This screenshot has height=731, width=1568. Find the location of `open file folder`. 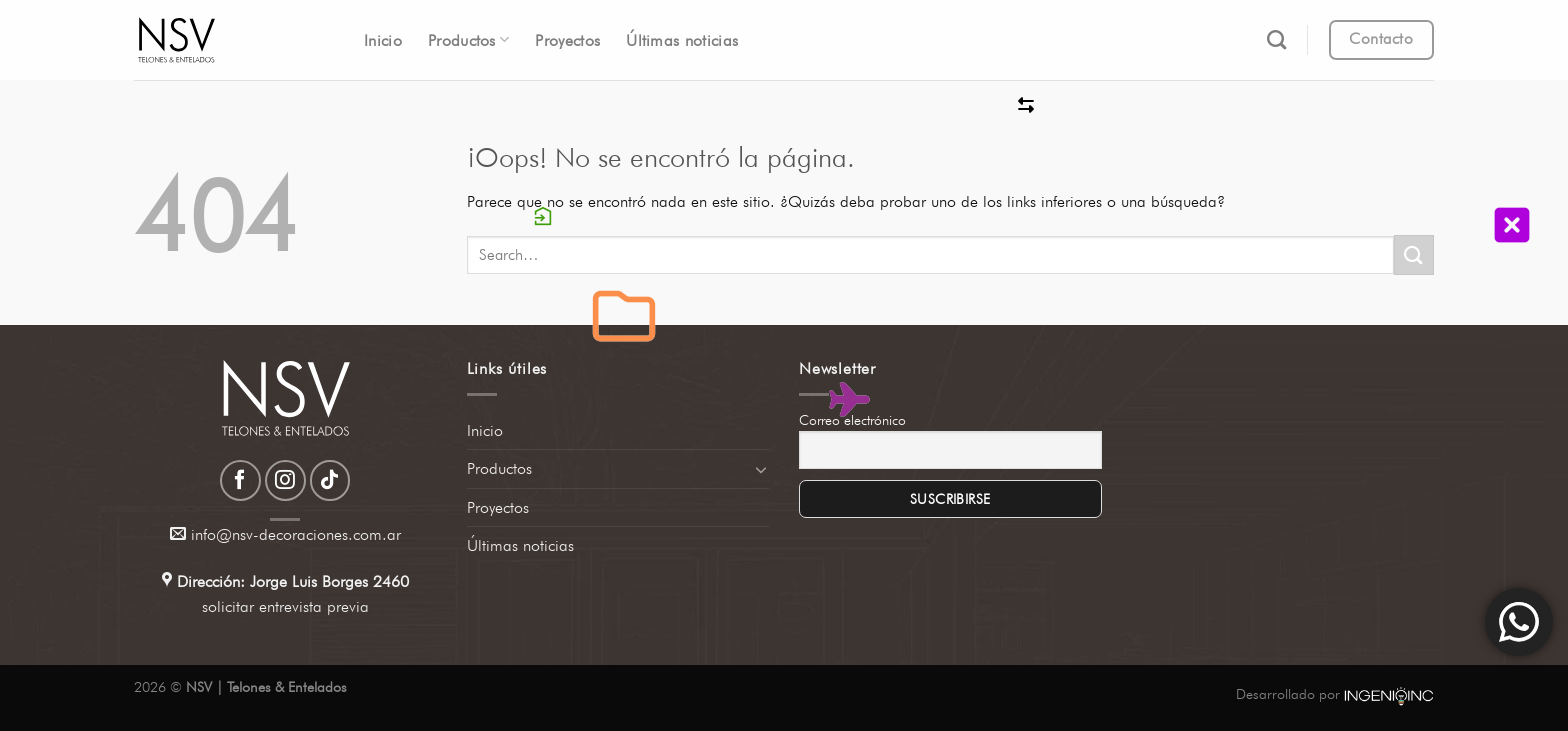

open file folder is located at coordinates (624, 318).